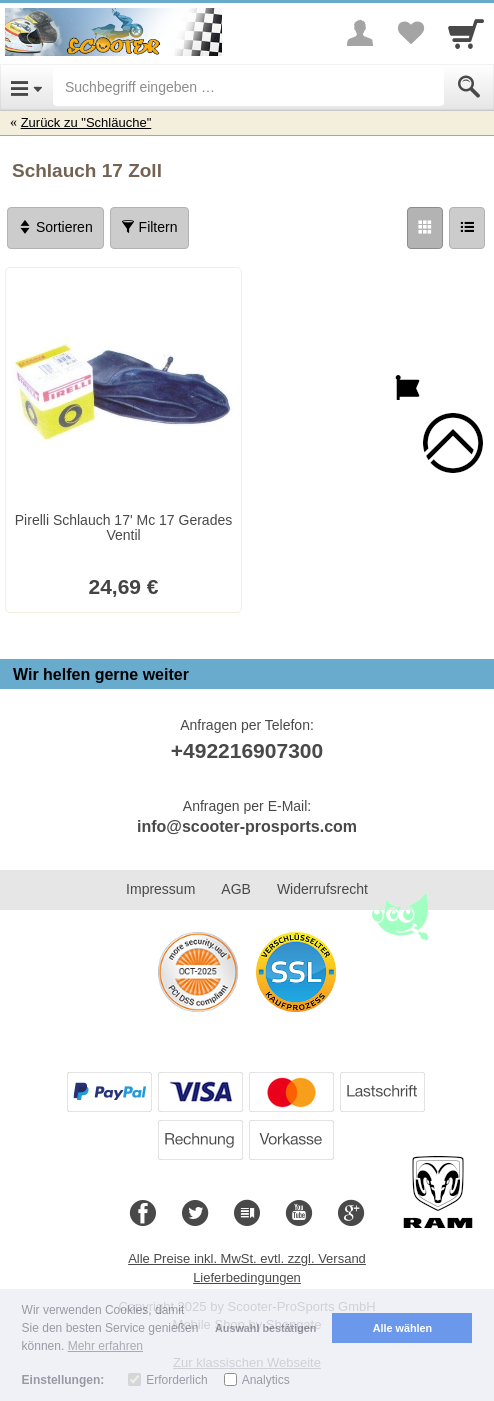  Describe the element at coordinates (438, 1192) in the screenshot. I see `RAM trucks brand logo` at that location.